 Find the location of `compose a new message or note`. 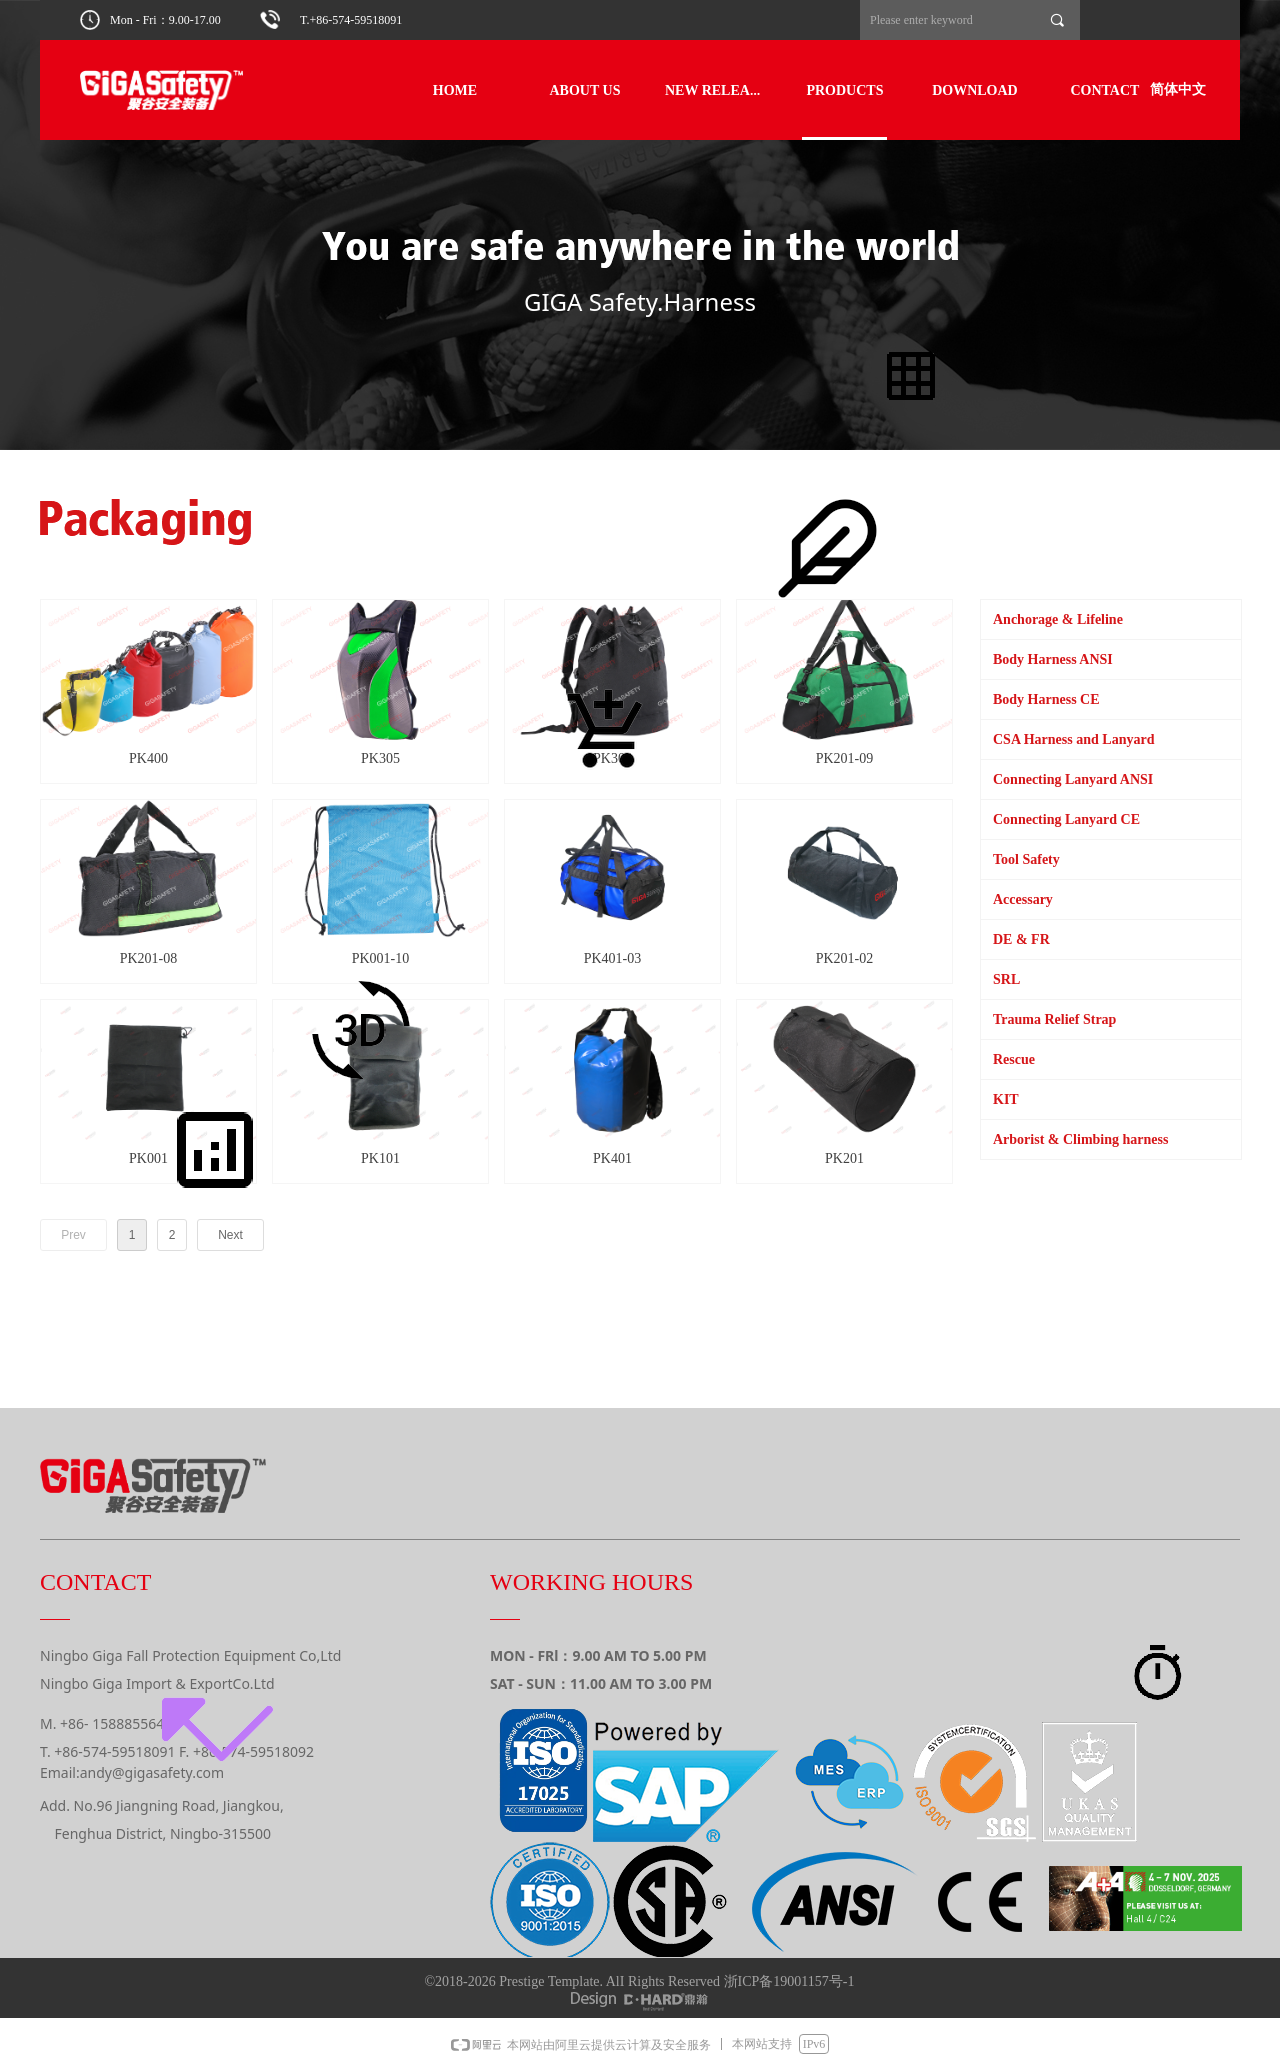

compose a new message or note is located at coordinates (827, 548).